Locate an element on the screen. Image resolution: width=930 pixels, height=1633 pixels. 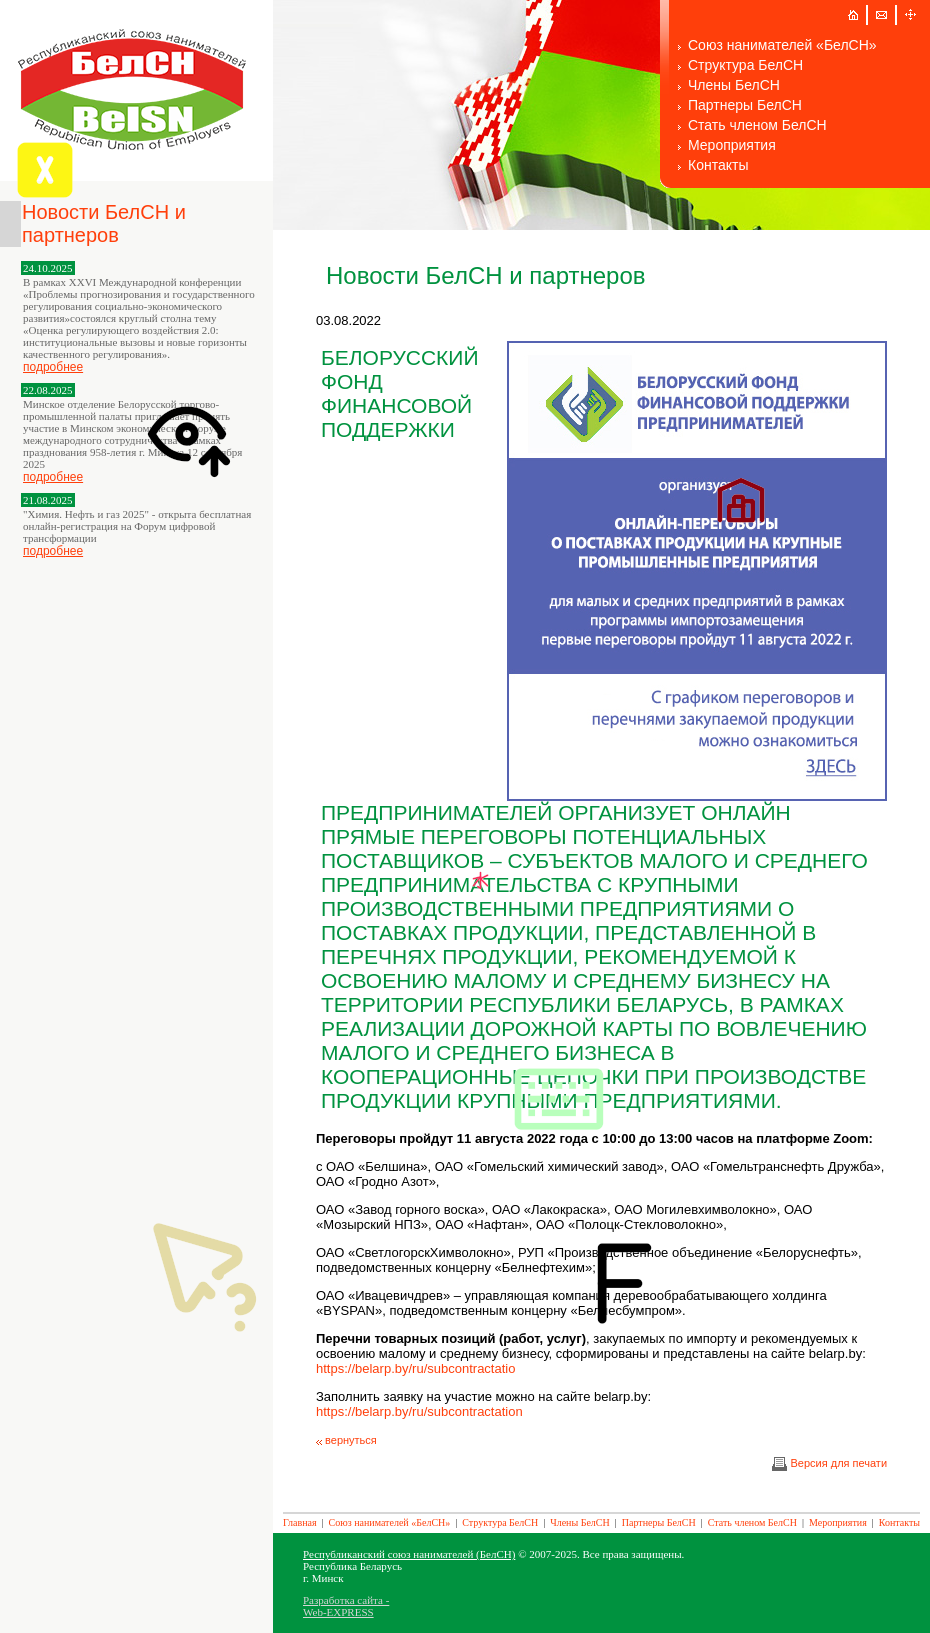
increase visibility or show more details is located at coordinates (187, 434).